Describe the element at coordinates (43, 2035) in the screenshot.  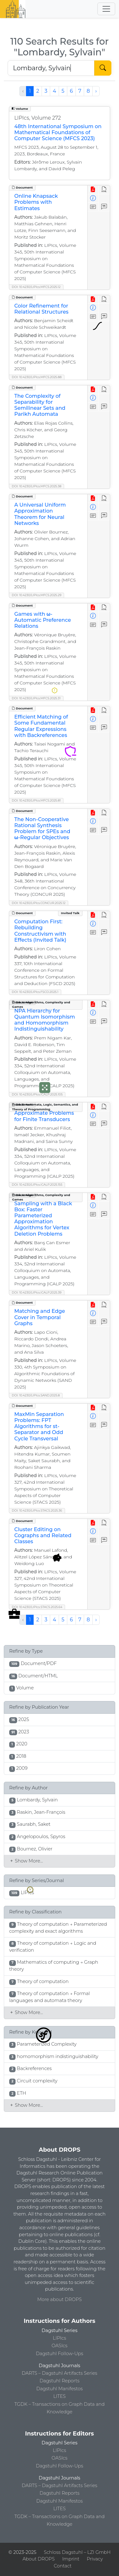
I see `symfony framework logo` at that location.